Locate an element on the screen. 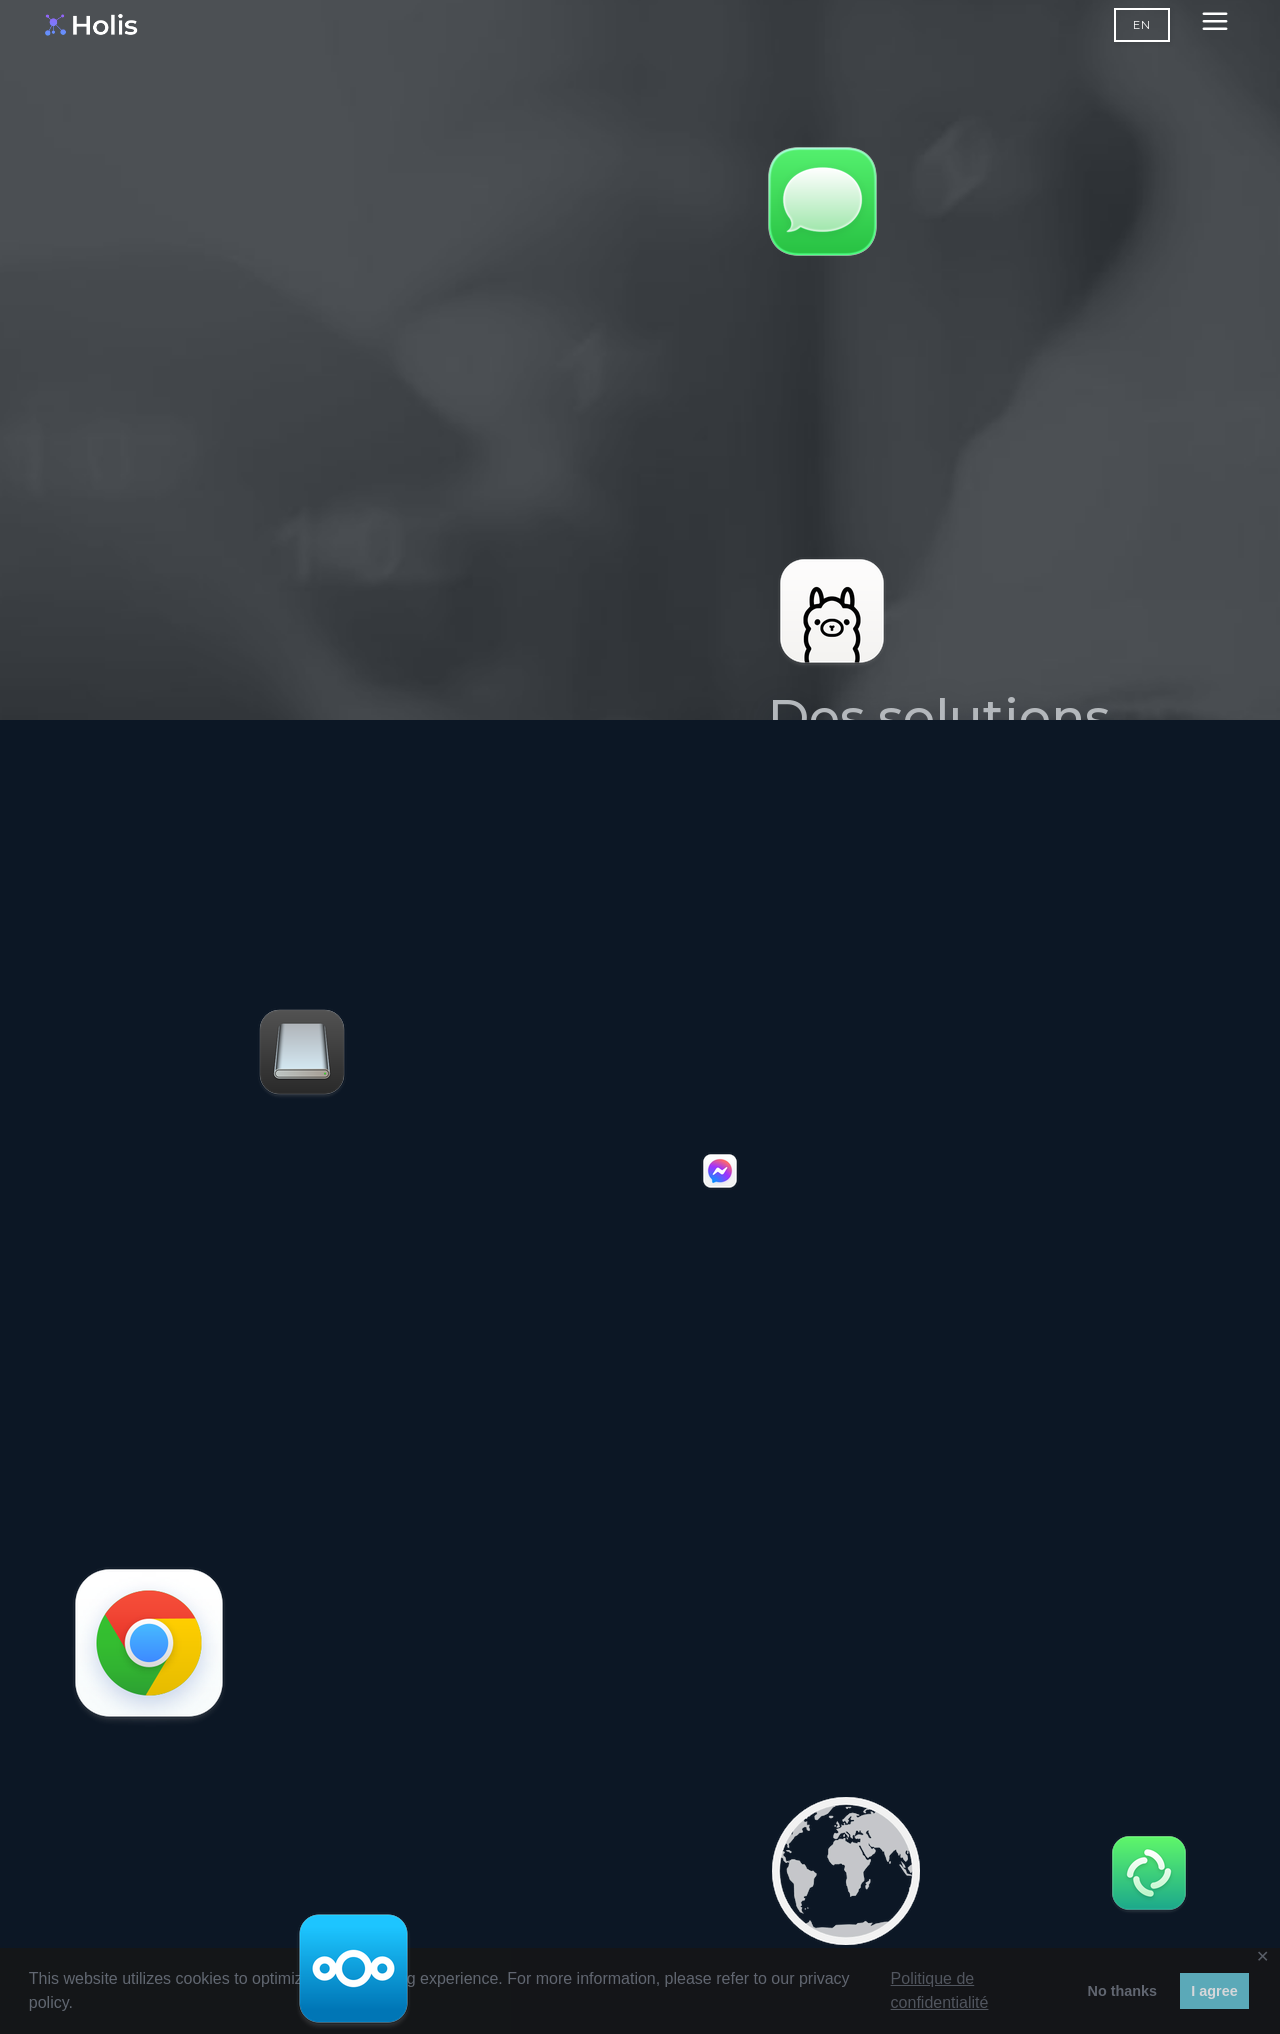 The image size is (1280, 2034). indicates web-based or online content is located at coordinates (846, 1871).